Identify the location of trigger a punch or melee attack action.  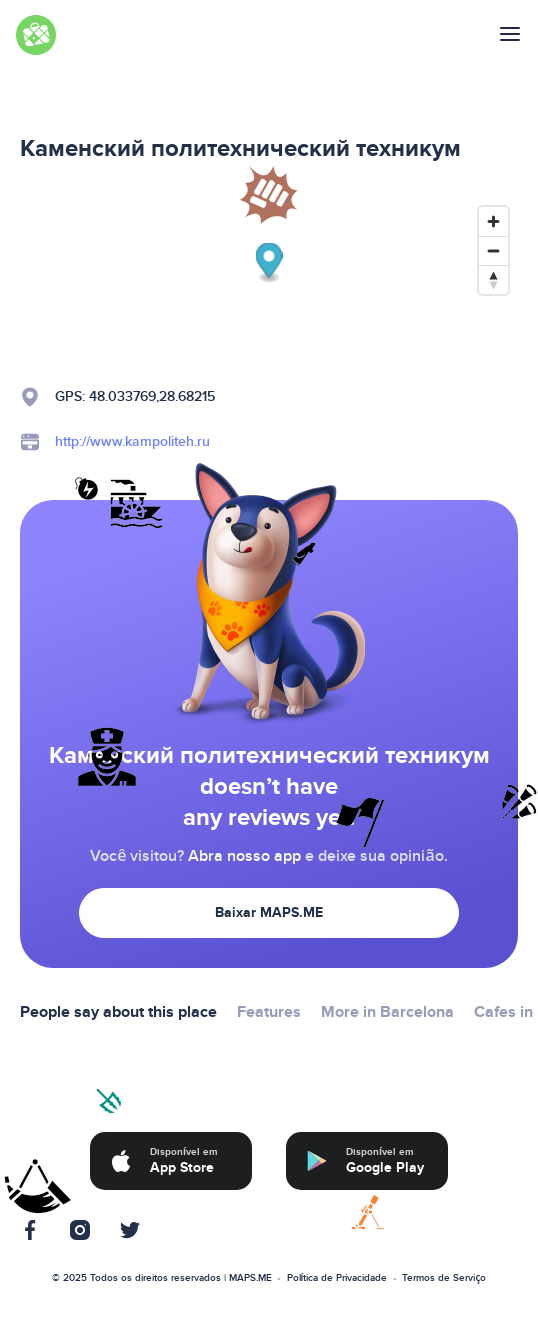
(269, 194).